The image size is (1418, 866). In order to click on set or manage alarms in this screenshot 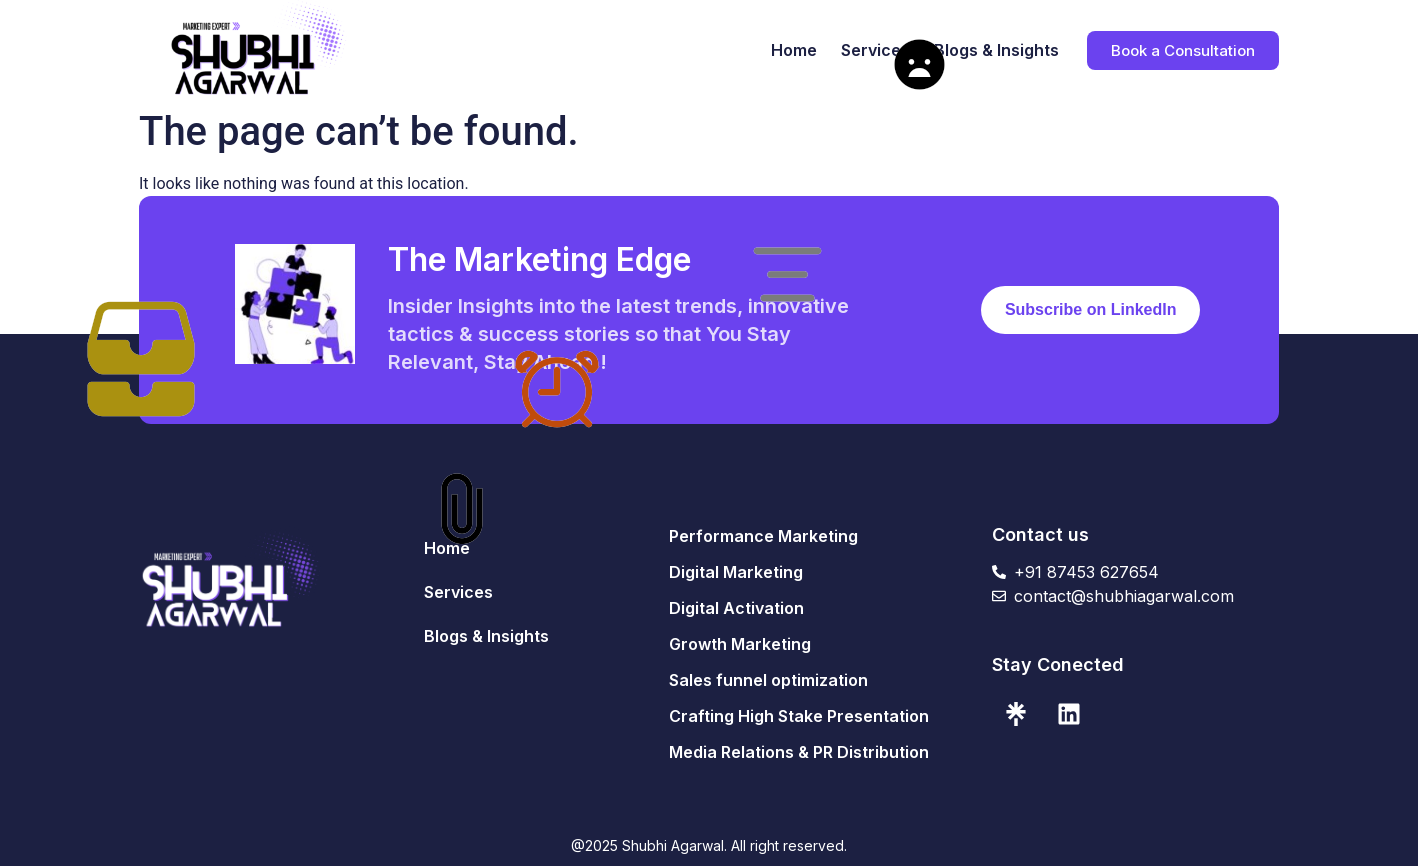, I will do `click(557, 389)`.